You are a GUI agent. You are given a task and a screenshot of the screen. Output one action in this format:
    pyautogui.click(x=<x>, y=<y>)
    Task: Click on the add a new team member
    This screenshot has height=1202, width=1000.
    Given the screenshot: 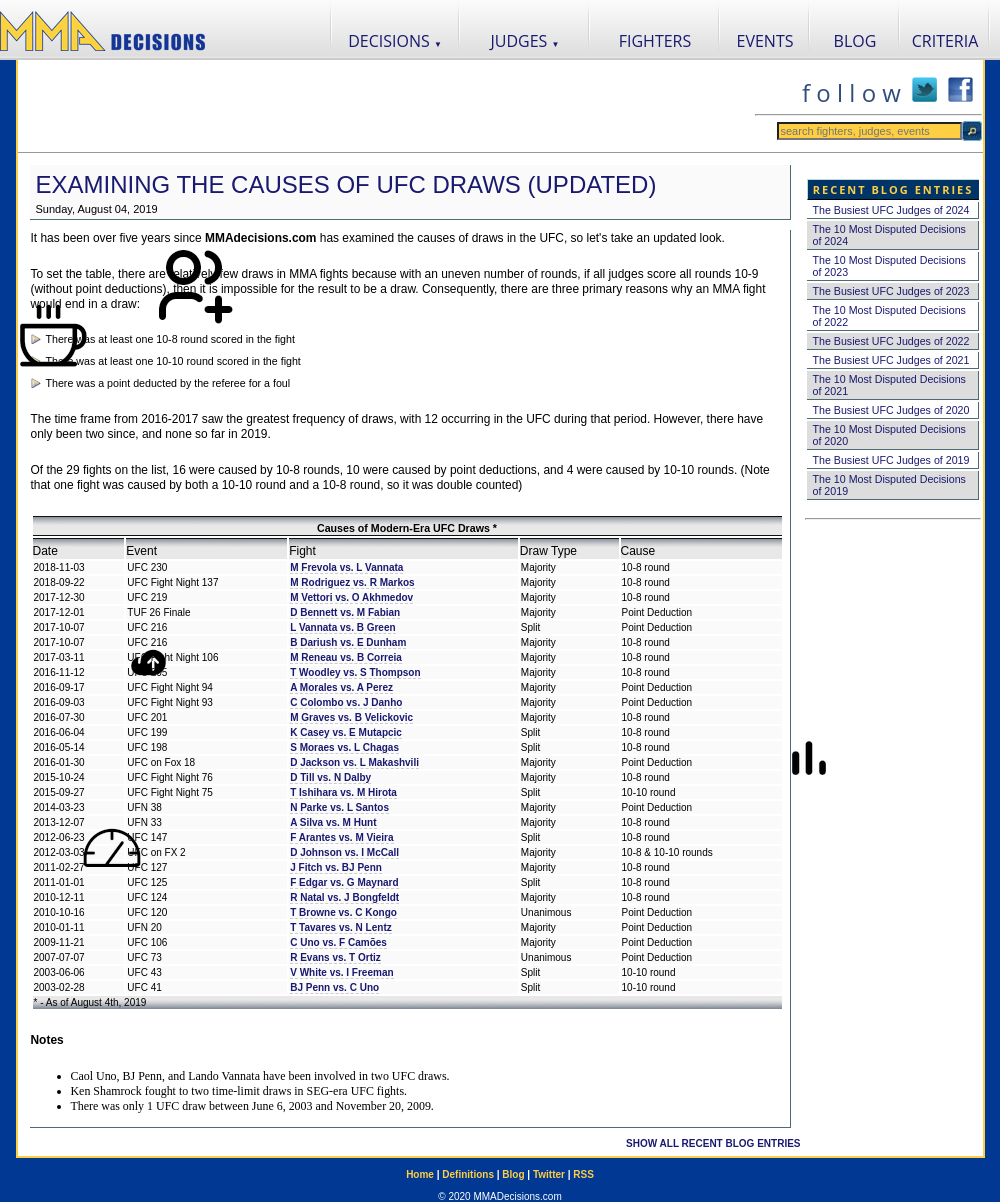 What is the action you would take?
    pyautogui.click(x=194, y=285)
    